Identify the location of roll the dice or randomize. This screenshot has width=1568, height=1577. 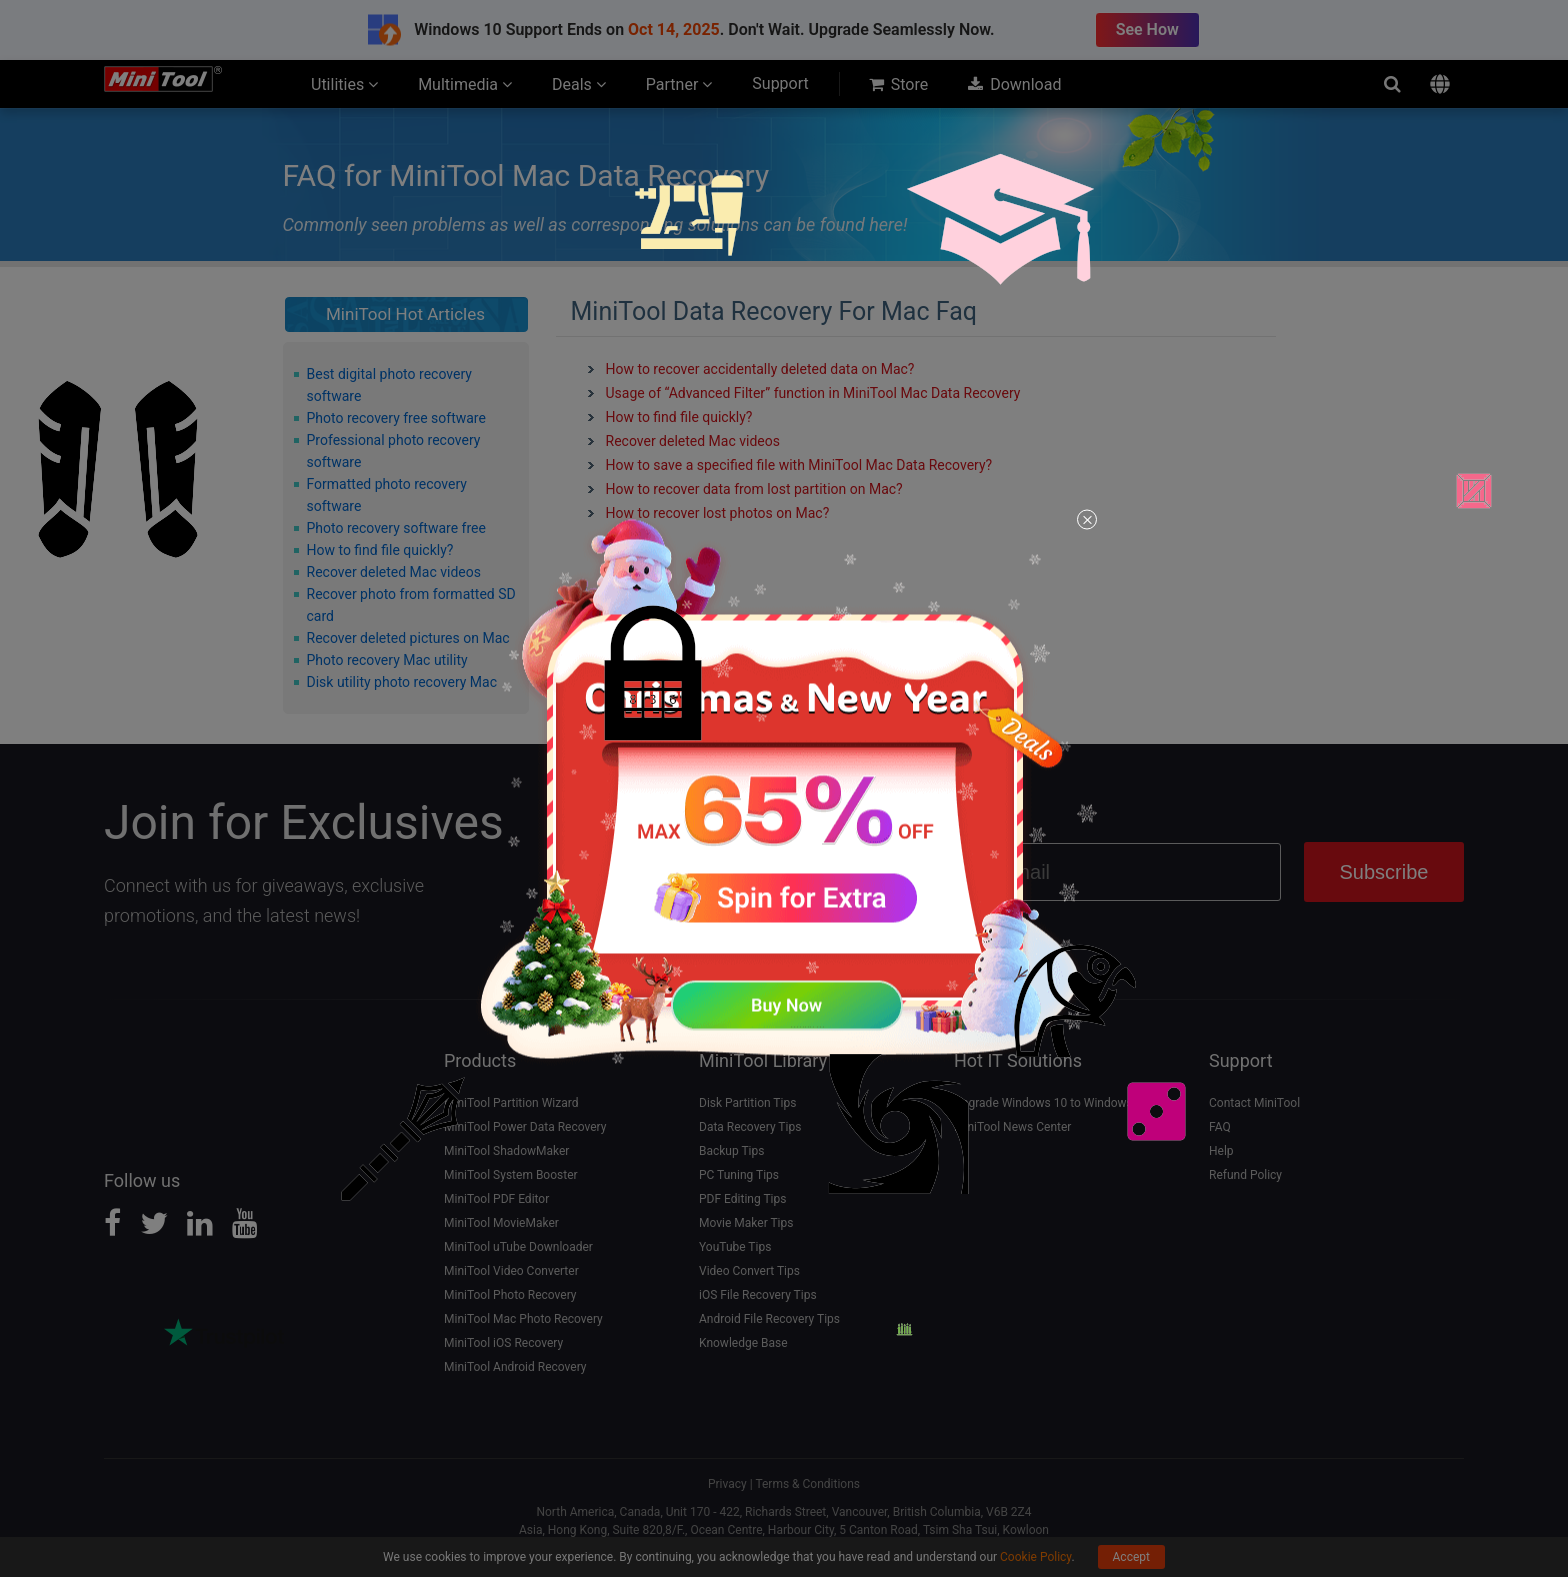
(1156, 1111).